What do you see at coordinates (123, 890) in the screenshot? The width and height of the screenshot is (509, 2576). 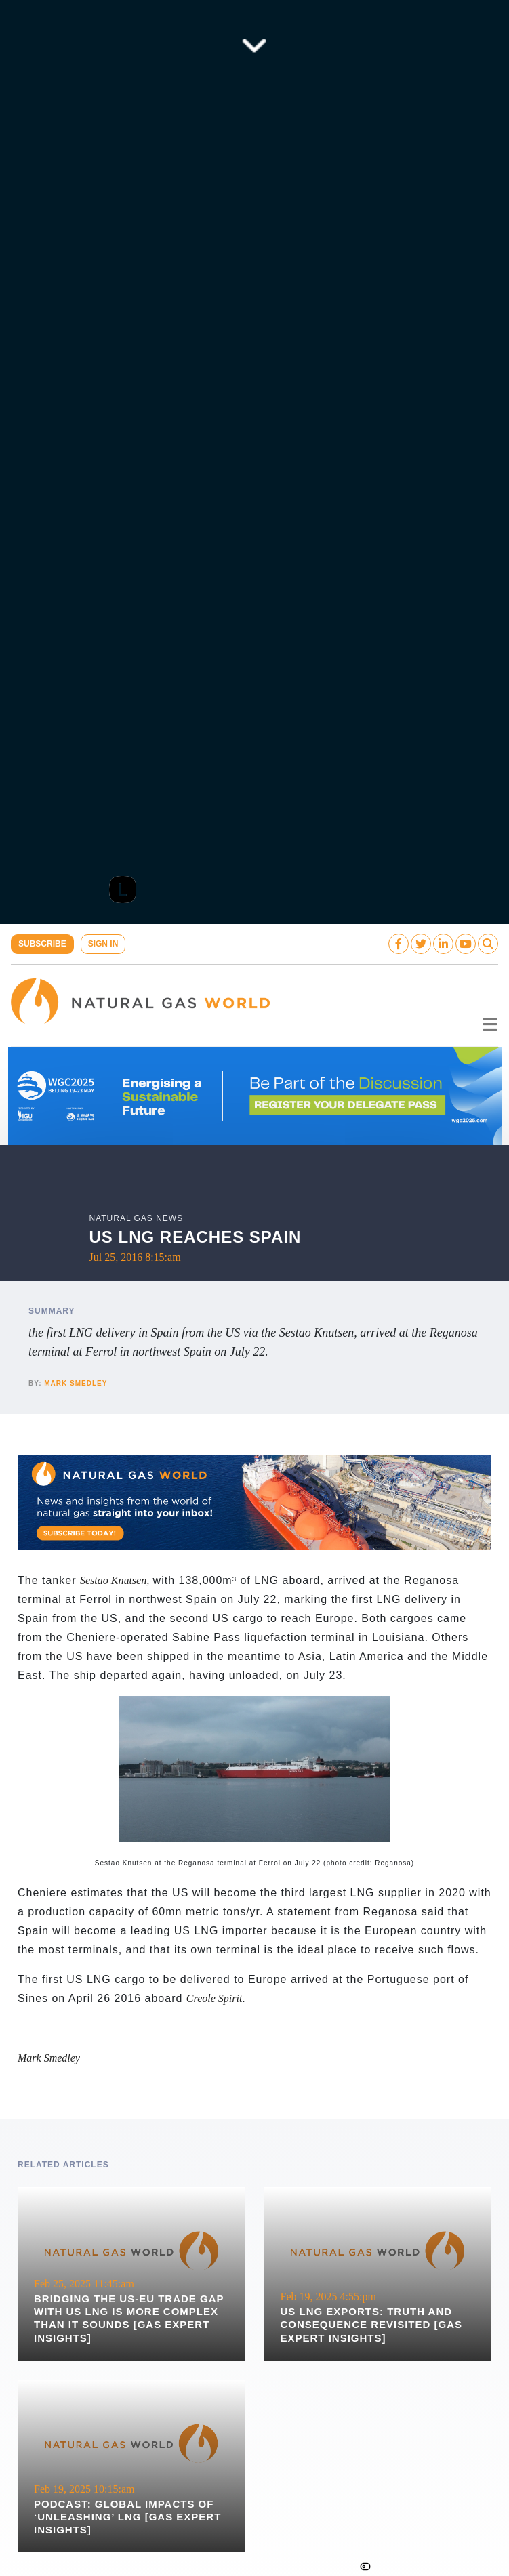 I see `indicates items or options starting with the letter "L"` at bounding box center [123, 890].